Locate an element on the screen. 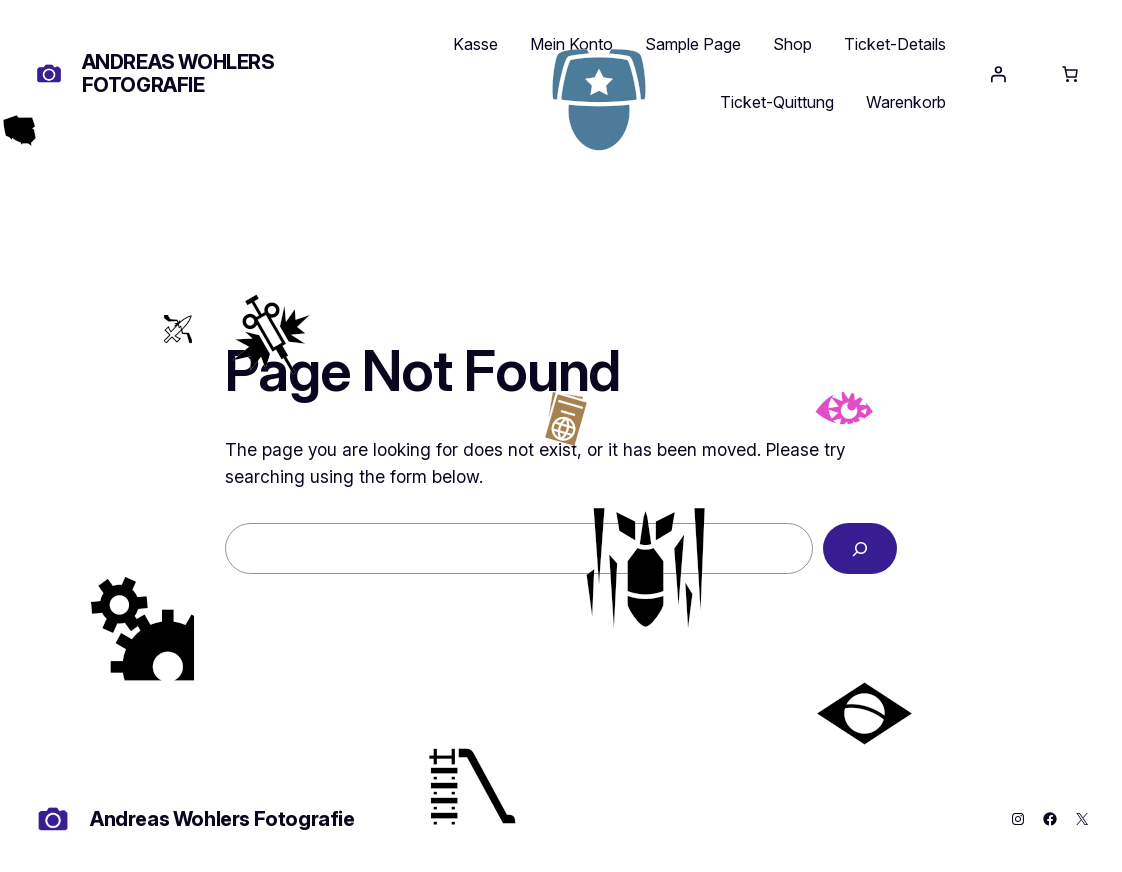 The width and height of the screenshot is (1122, 872). access settings or preferences is located at coordinates (142, 628).